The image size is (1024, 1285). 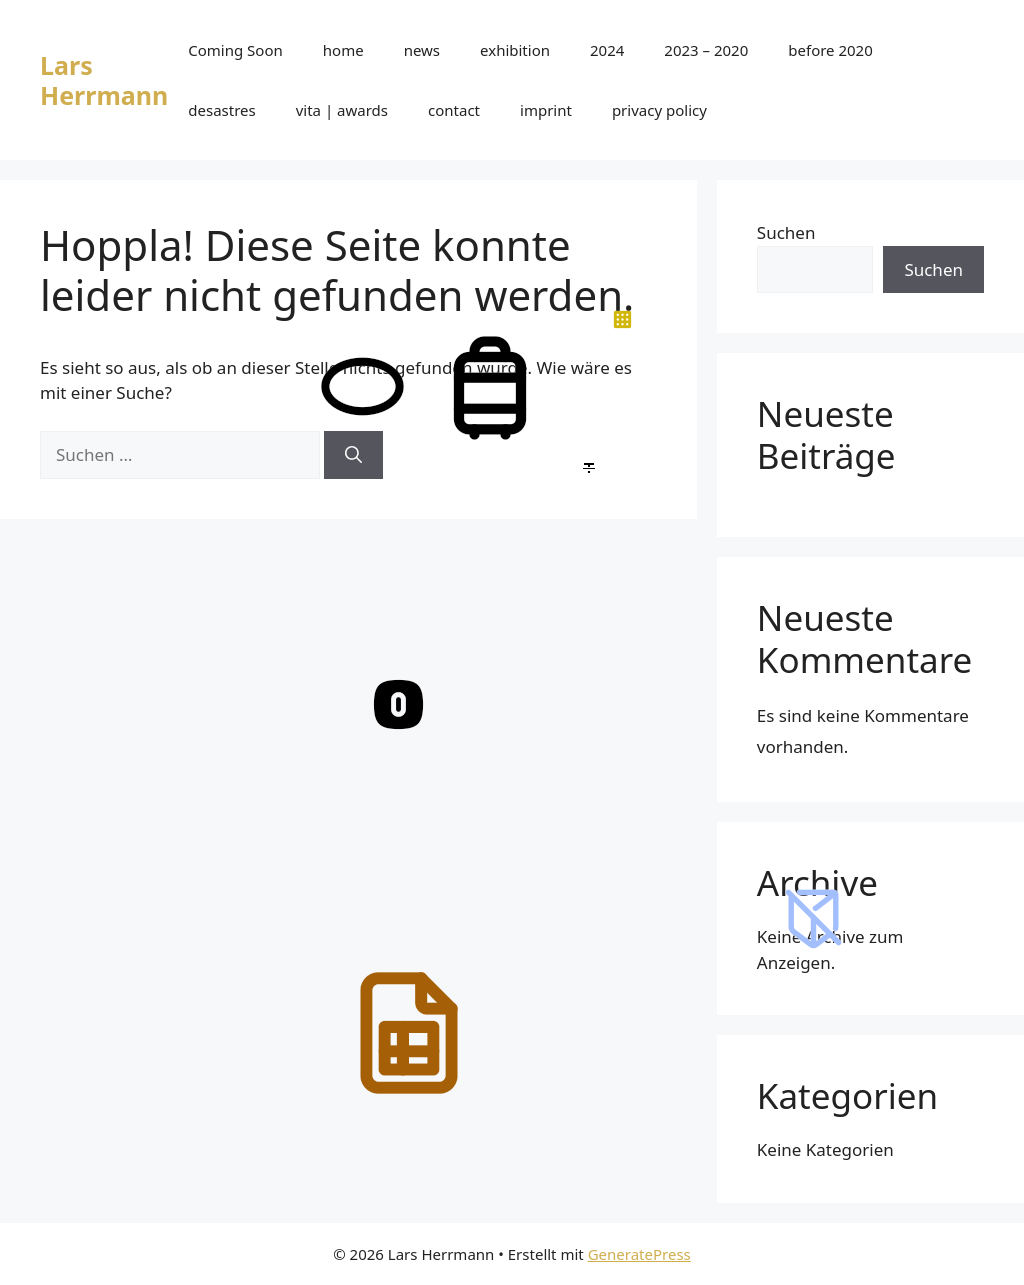 I want to click on apply strikethrough formatting to selected text, so click(x=589, y=468).